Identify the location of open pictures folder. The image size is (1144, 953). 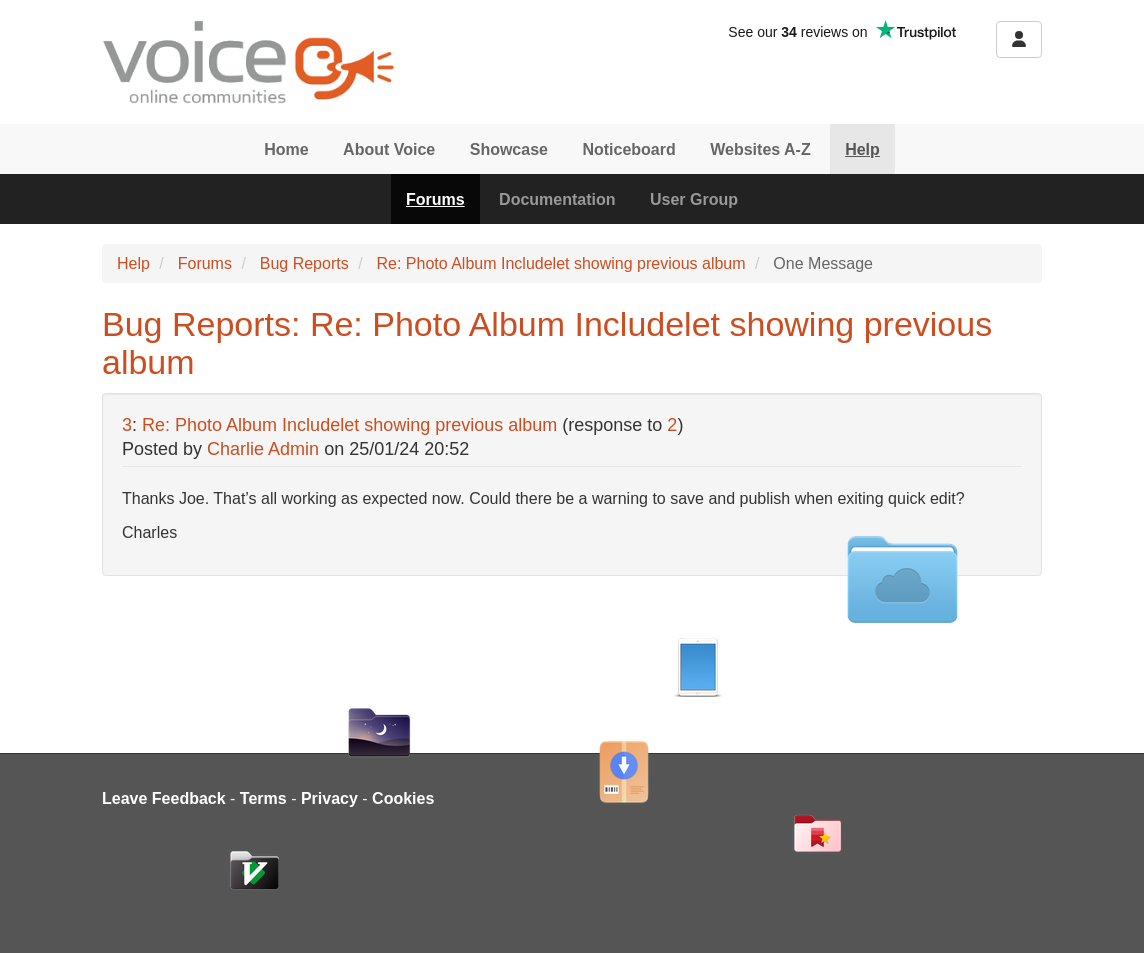
(379, 734).